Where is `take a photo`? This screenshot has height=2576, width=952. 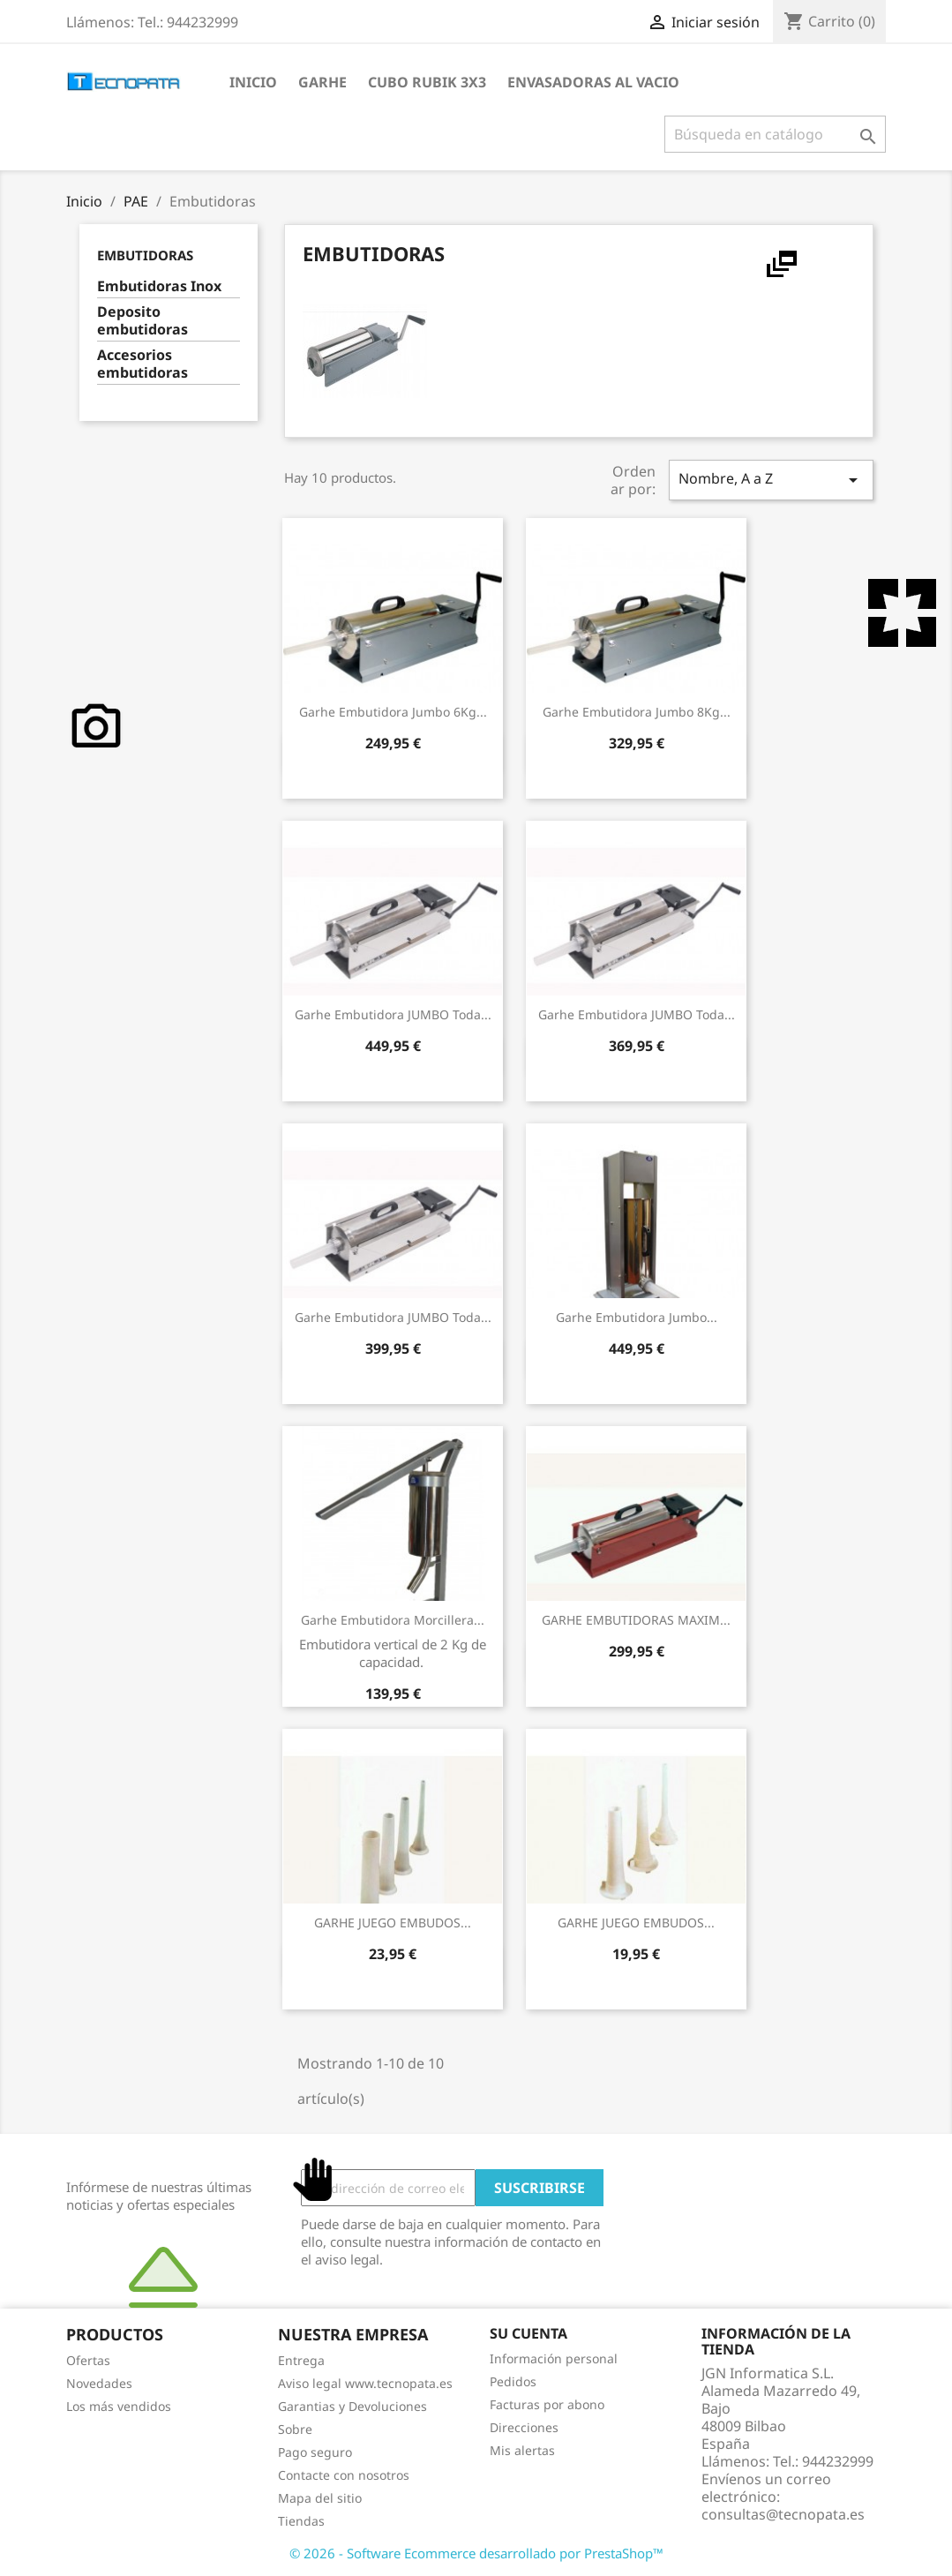 take a photo is located at coordinates (96, 728).